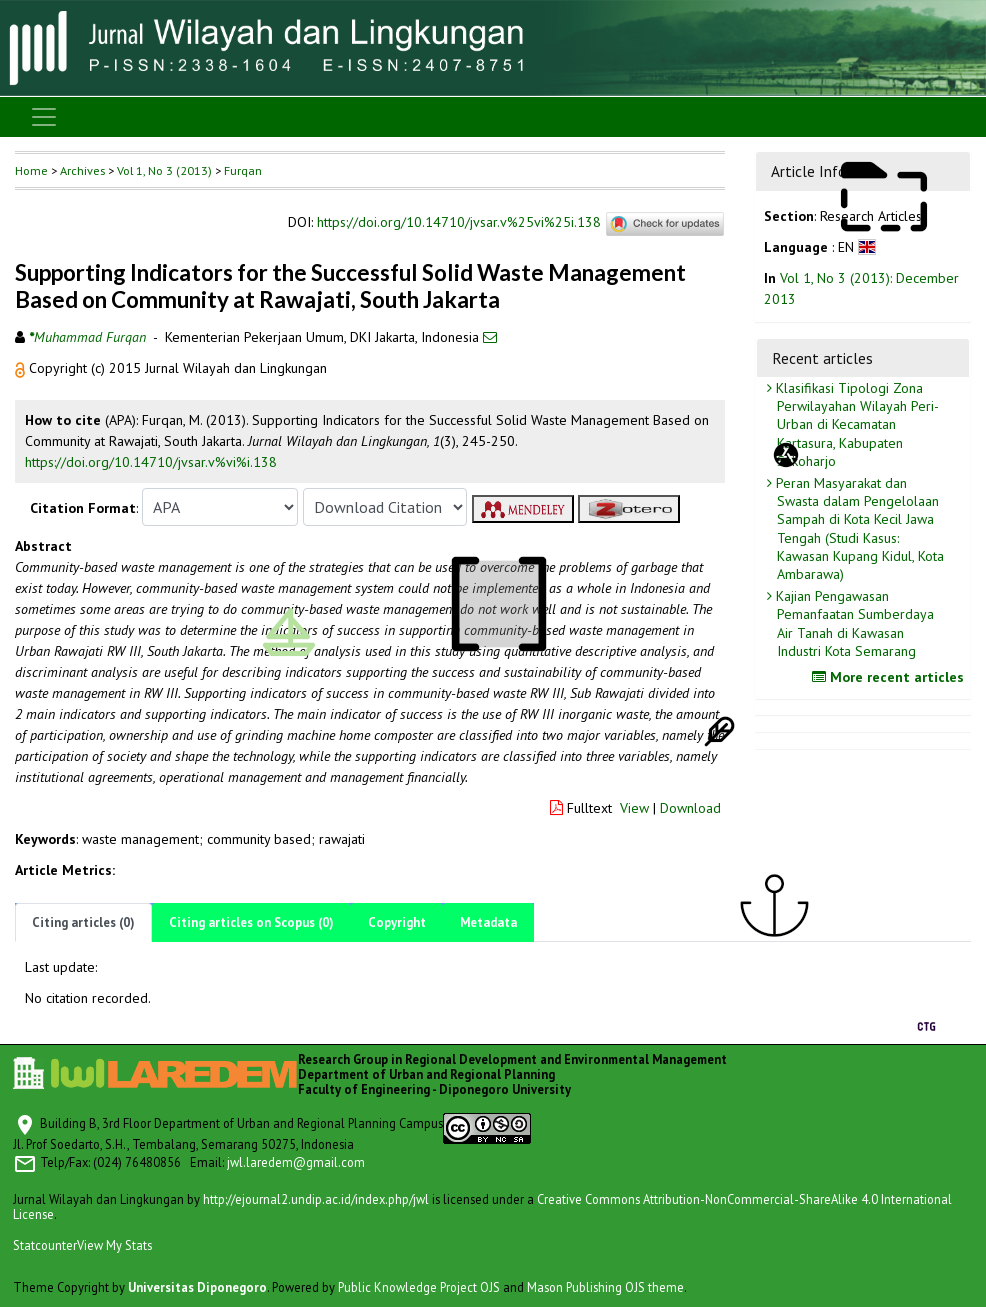 The height and width of the screenshot is (1307, 986). Describe the element at coordinates (926, 1026) in the screenshot. I see `cotangent function in a math or calculator app` at that location.